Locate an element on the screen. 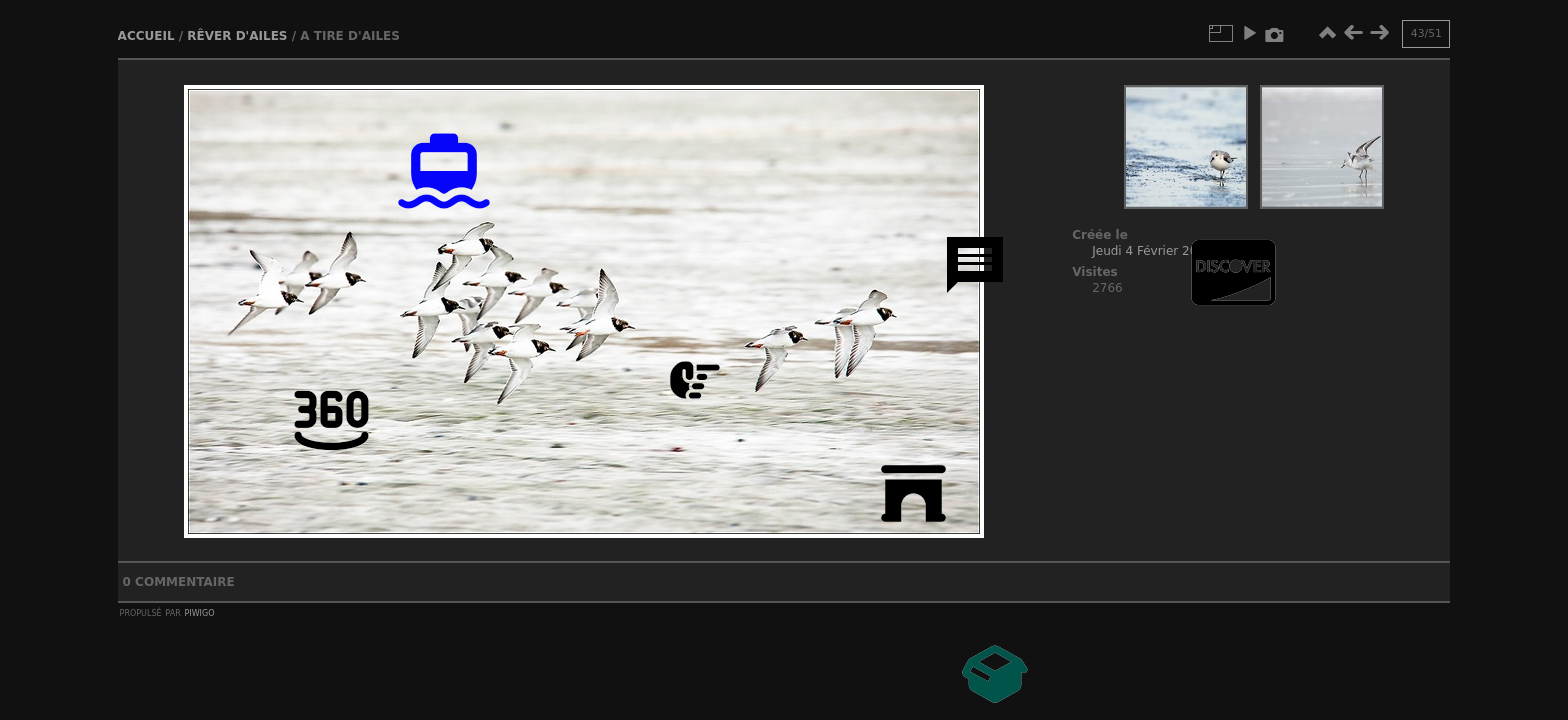 The width and height of the screenshot is (1568, 720). open messaging or chat is located at coordinates (975, 265).